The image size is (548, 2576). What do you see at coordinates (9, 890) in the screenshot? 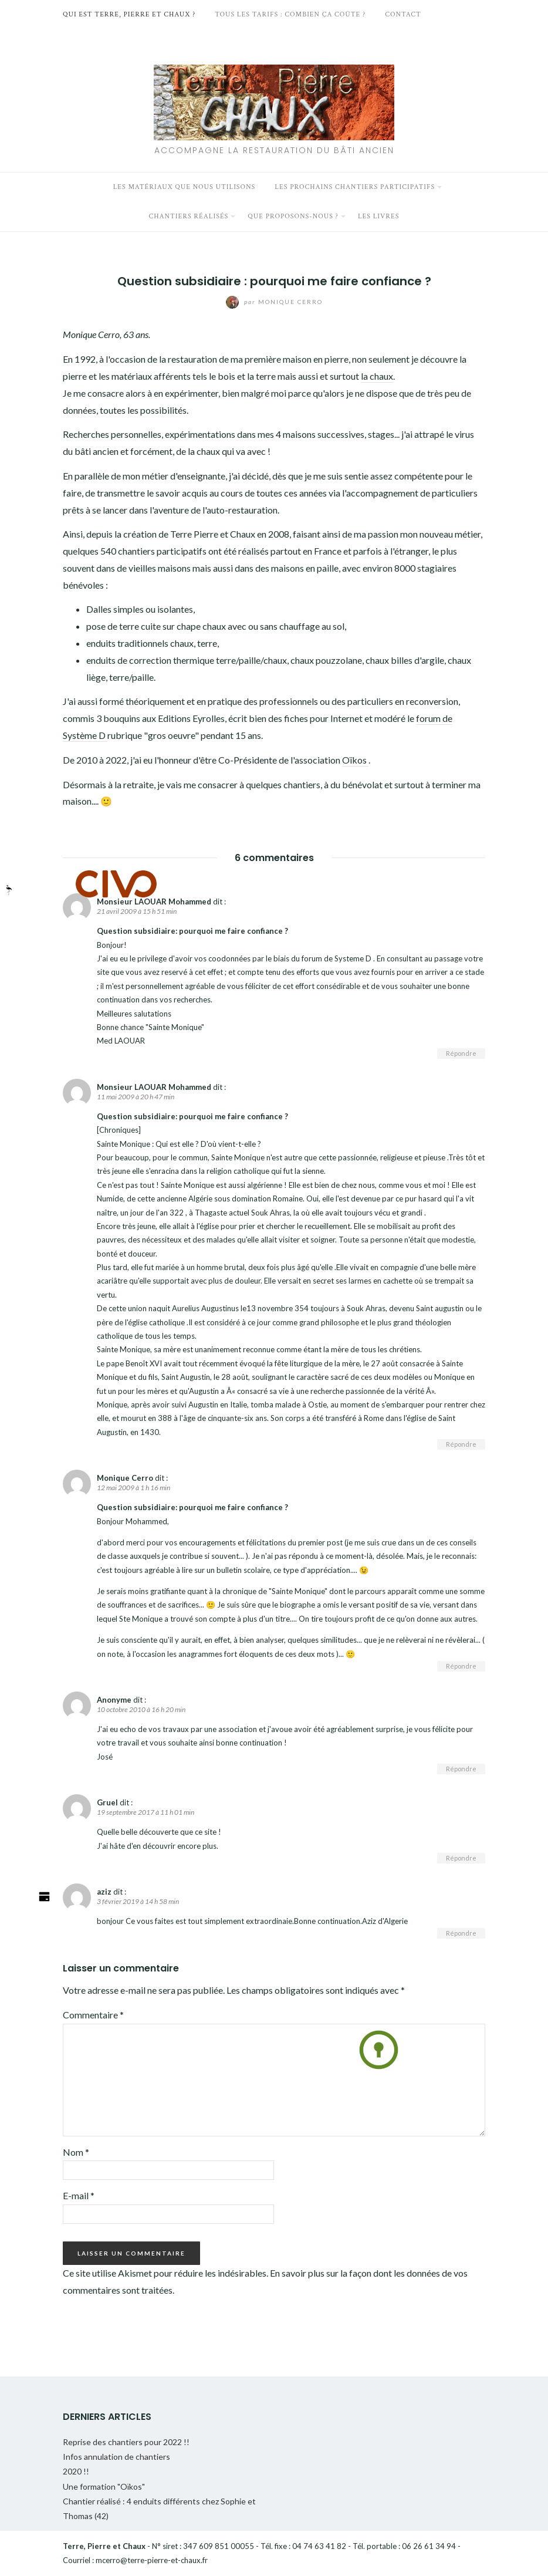
I see `Silver Airways airline logo` at bounding box center [9, 890].